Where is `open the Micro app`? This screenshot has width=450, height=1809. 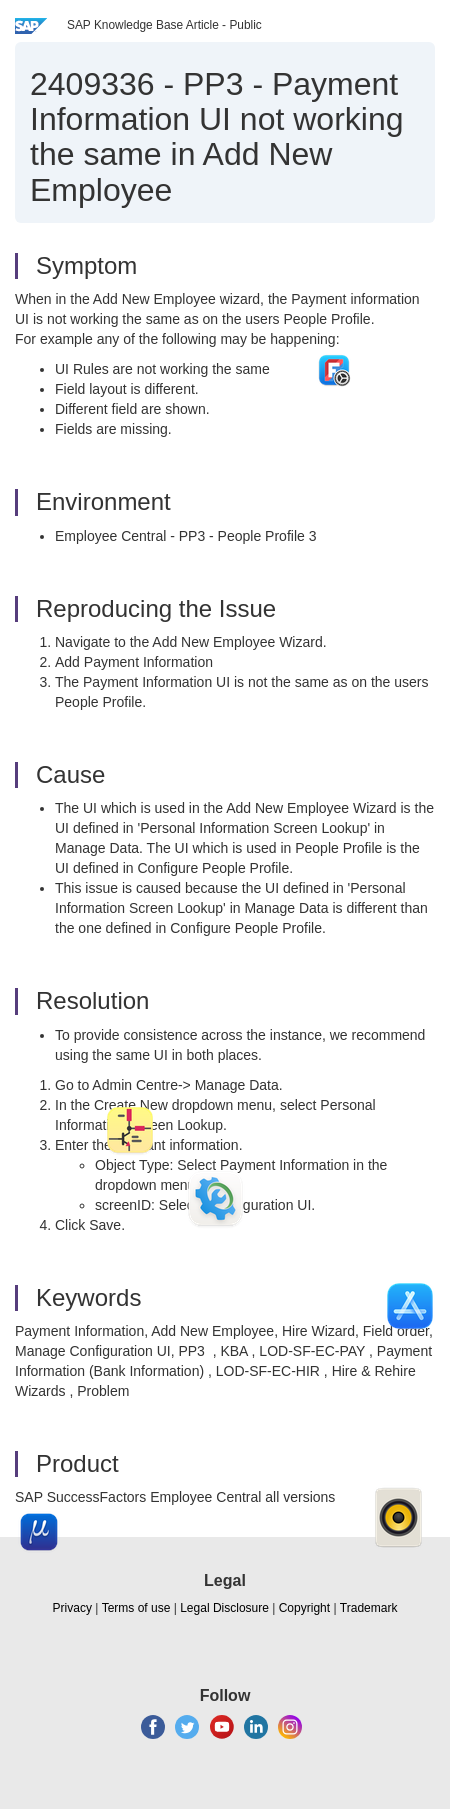 open the Micro app is located at coordinates (39, 1532).